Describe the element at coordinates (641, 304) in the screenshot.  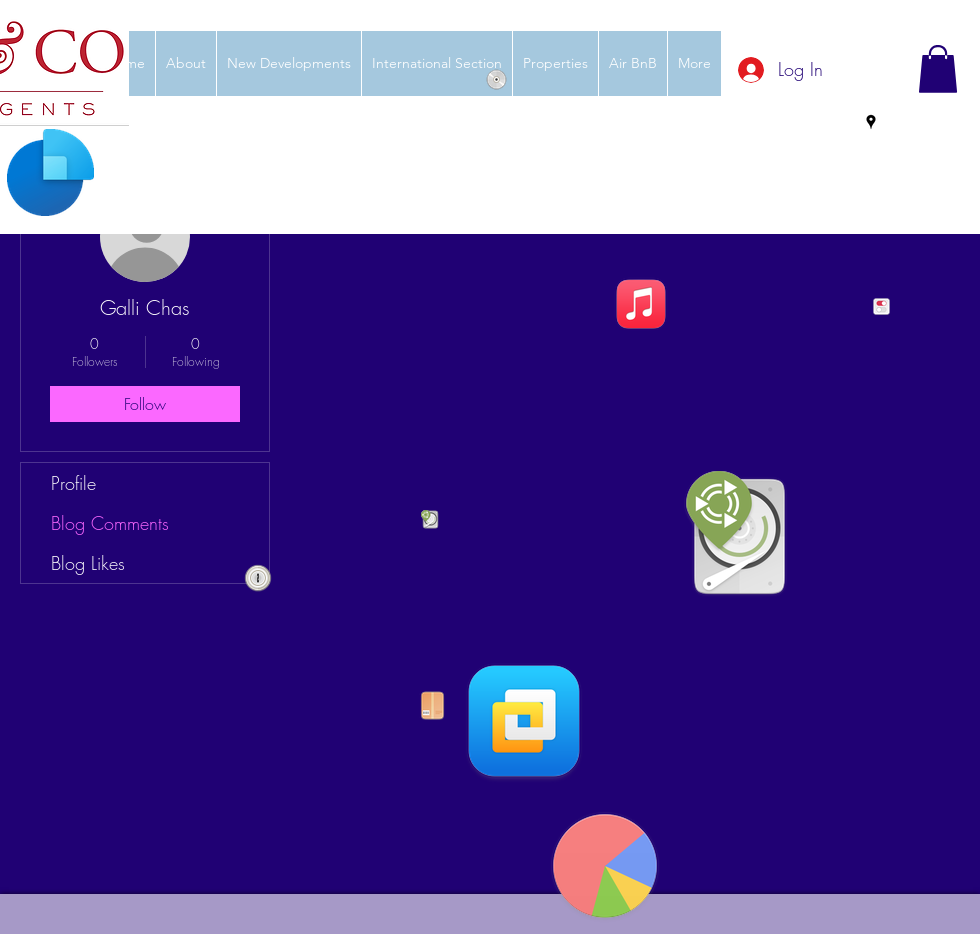
I see `open Apple Music app` at that location.